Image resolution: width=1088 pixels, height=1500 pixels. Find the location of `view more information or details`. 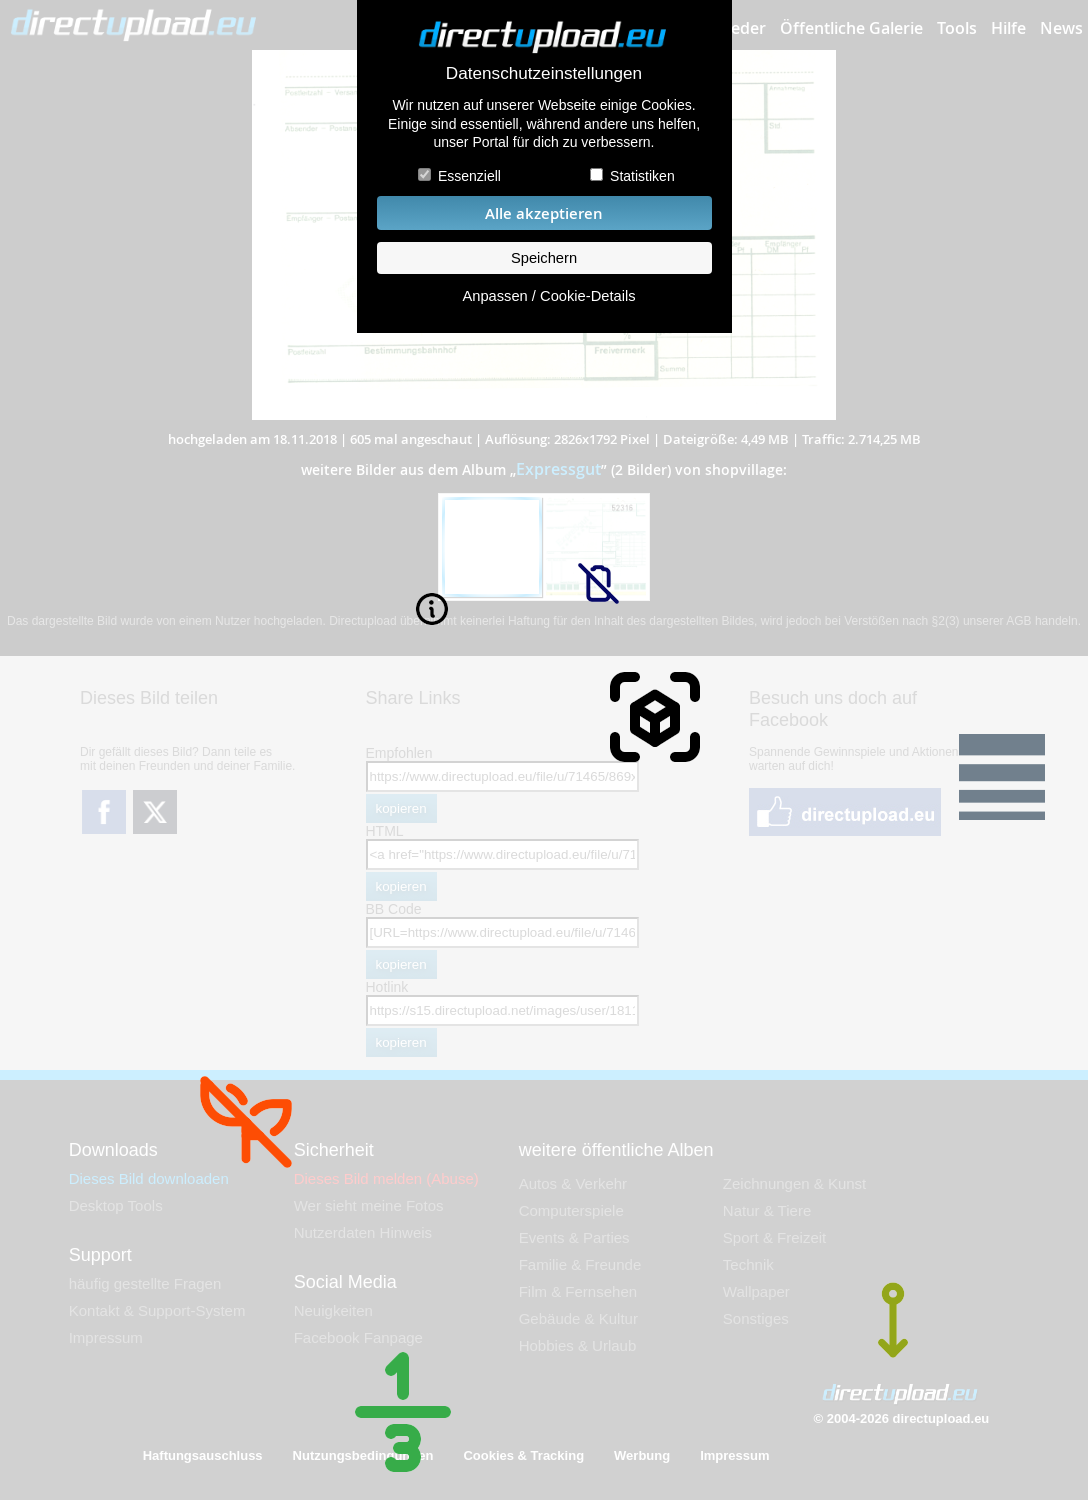

view more information or details is located at coordinates (432, 609).